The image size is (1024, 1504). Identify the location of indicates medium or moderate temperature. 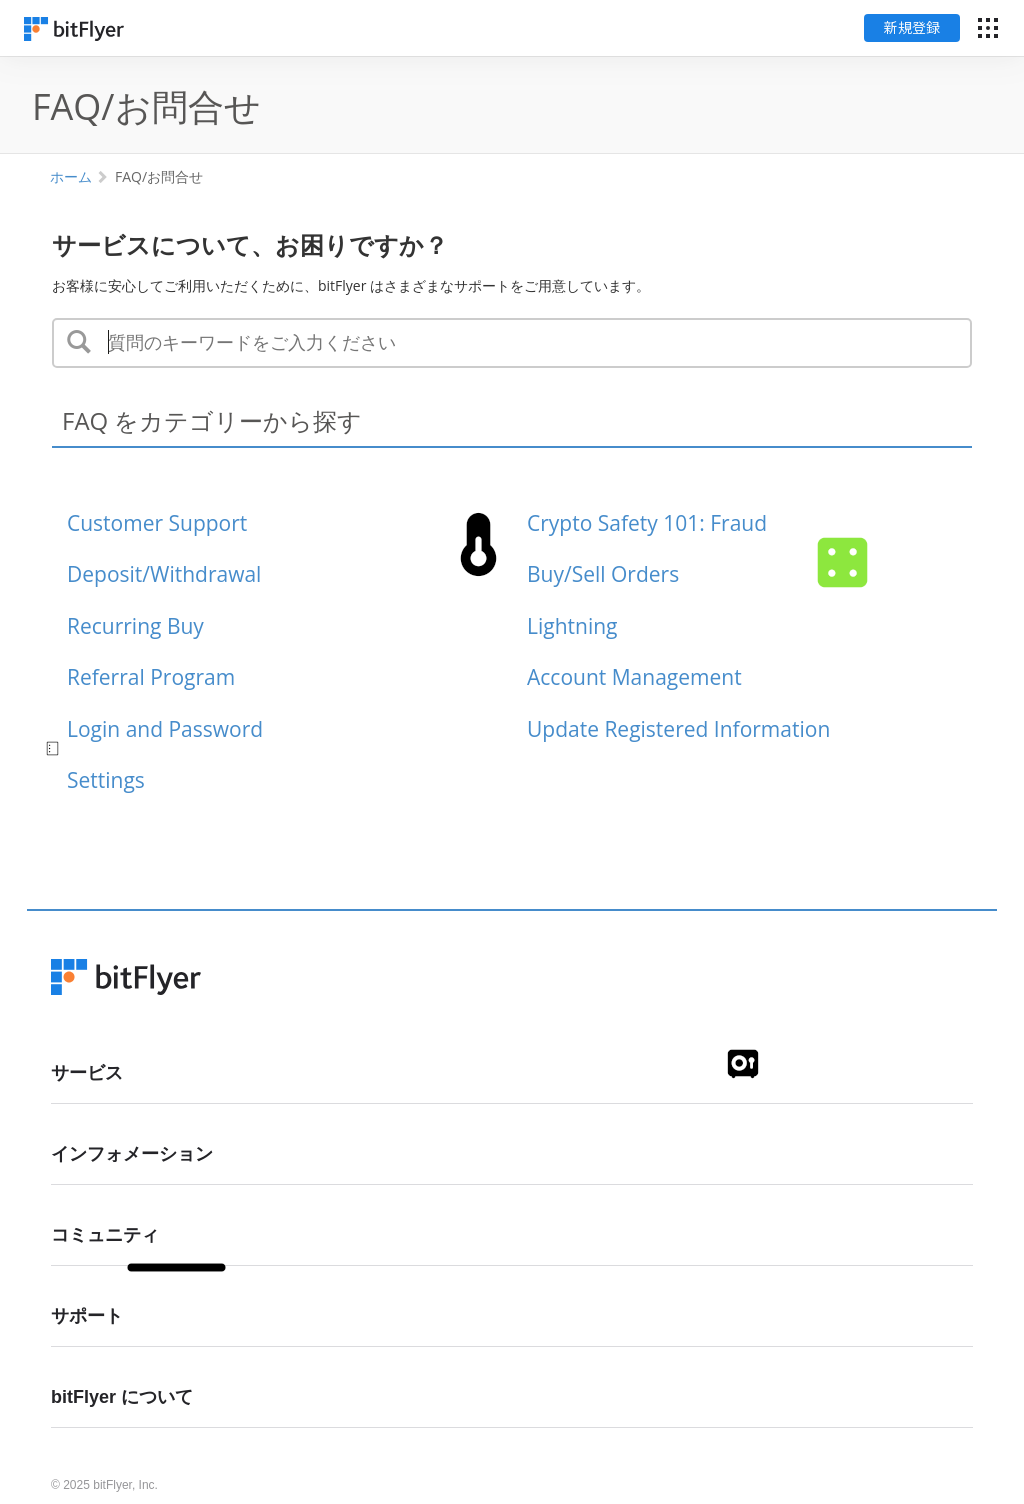
(478, 544).